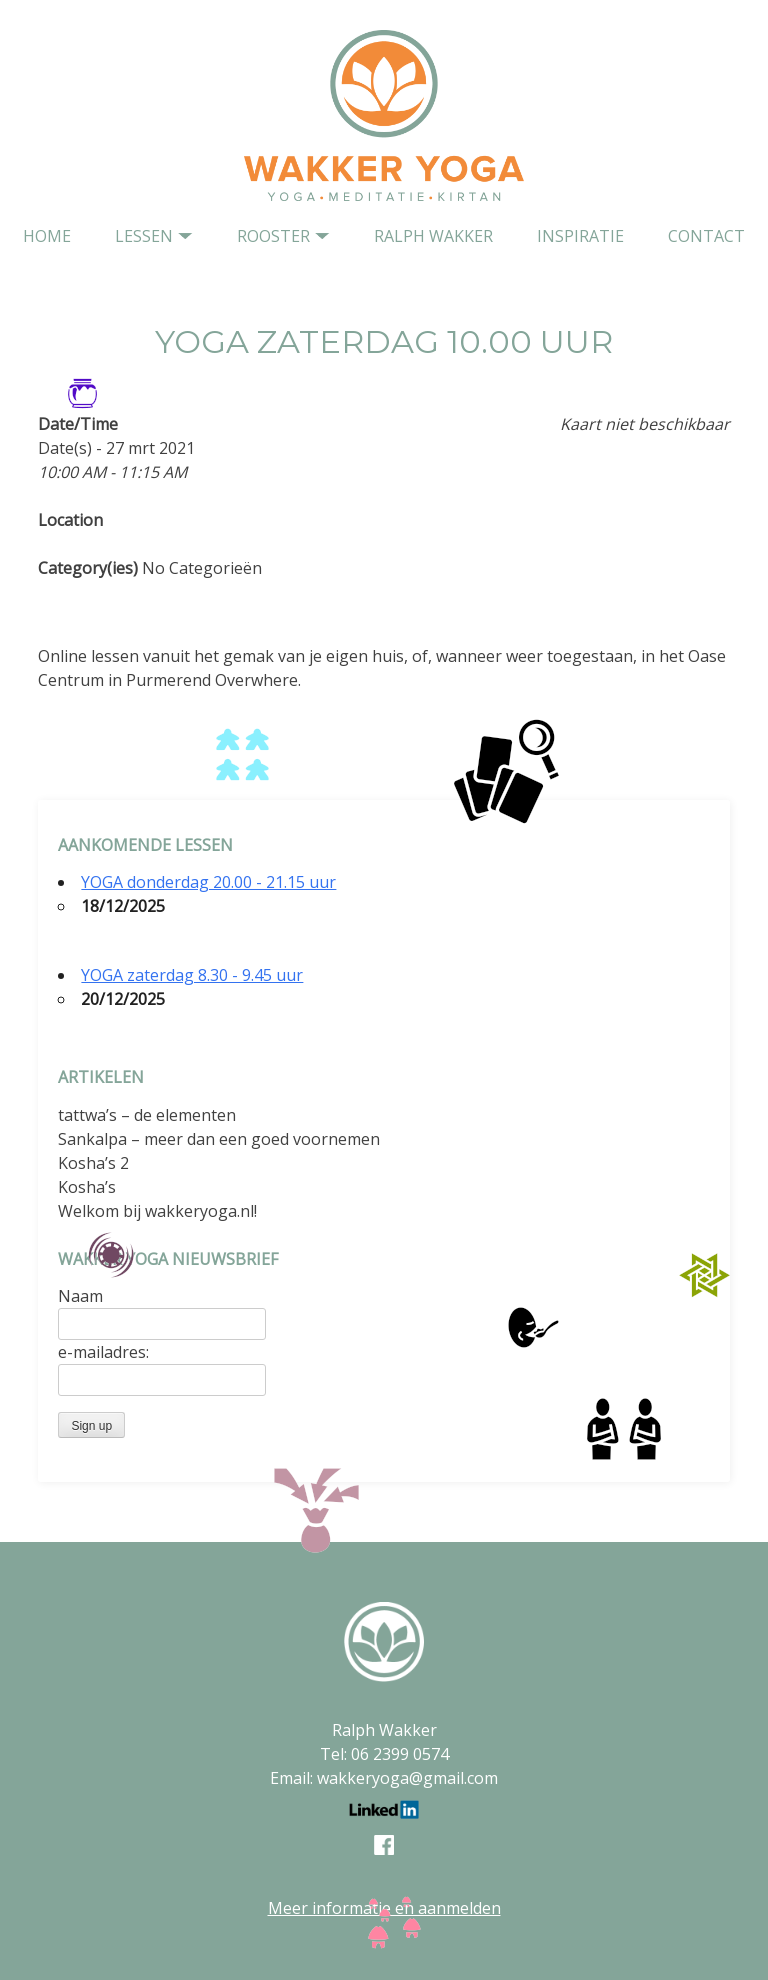 This screenshot has width=768, height=1980. What do you see at coordinates (242, 754) in the screenshot?
I see `view all players in the game` at bounding box center [242, 754].